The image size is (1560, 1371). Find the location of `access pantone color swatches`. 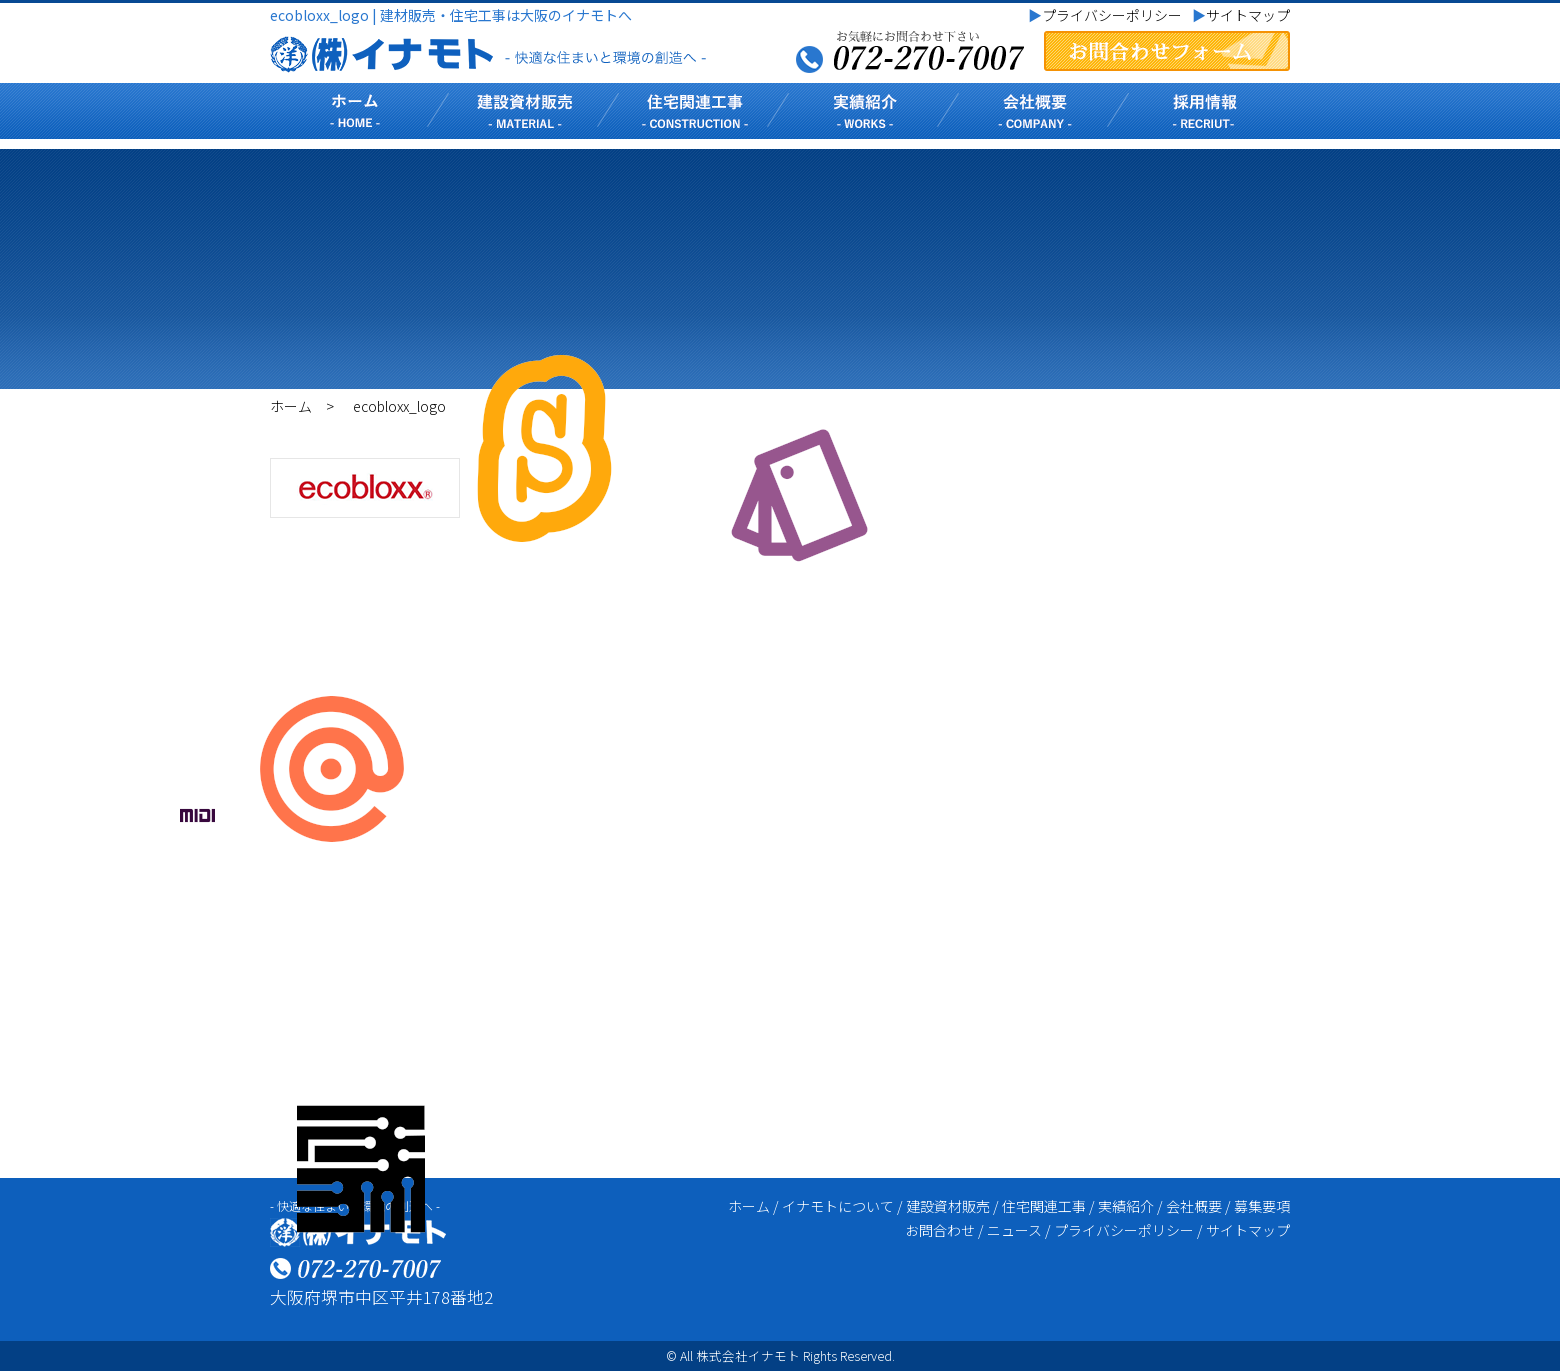

access pantone color swatches is located at coordinates (798, 495).